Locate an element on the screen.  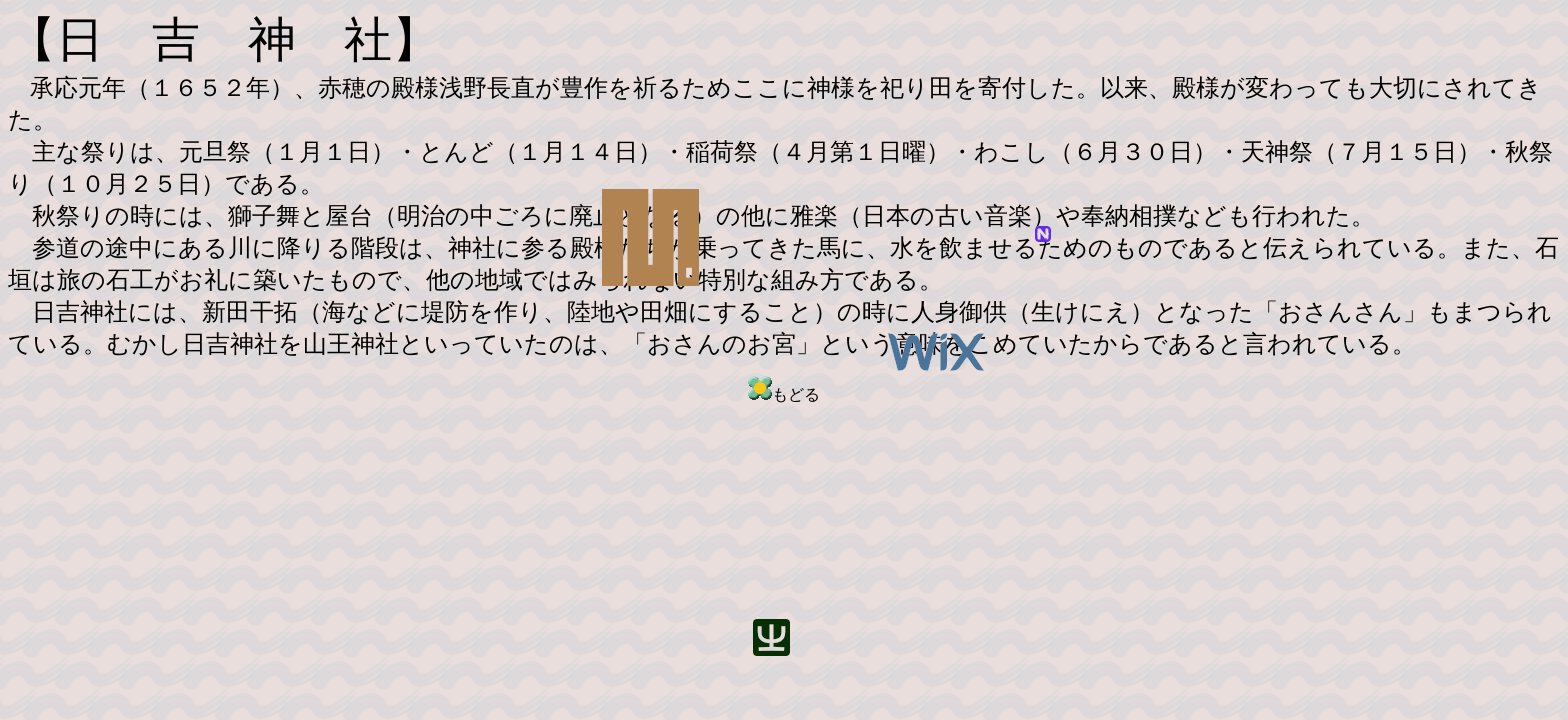
nativescript app or framework logo is located at coordinates (1043, 234).